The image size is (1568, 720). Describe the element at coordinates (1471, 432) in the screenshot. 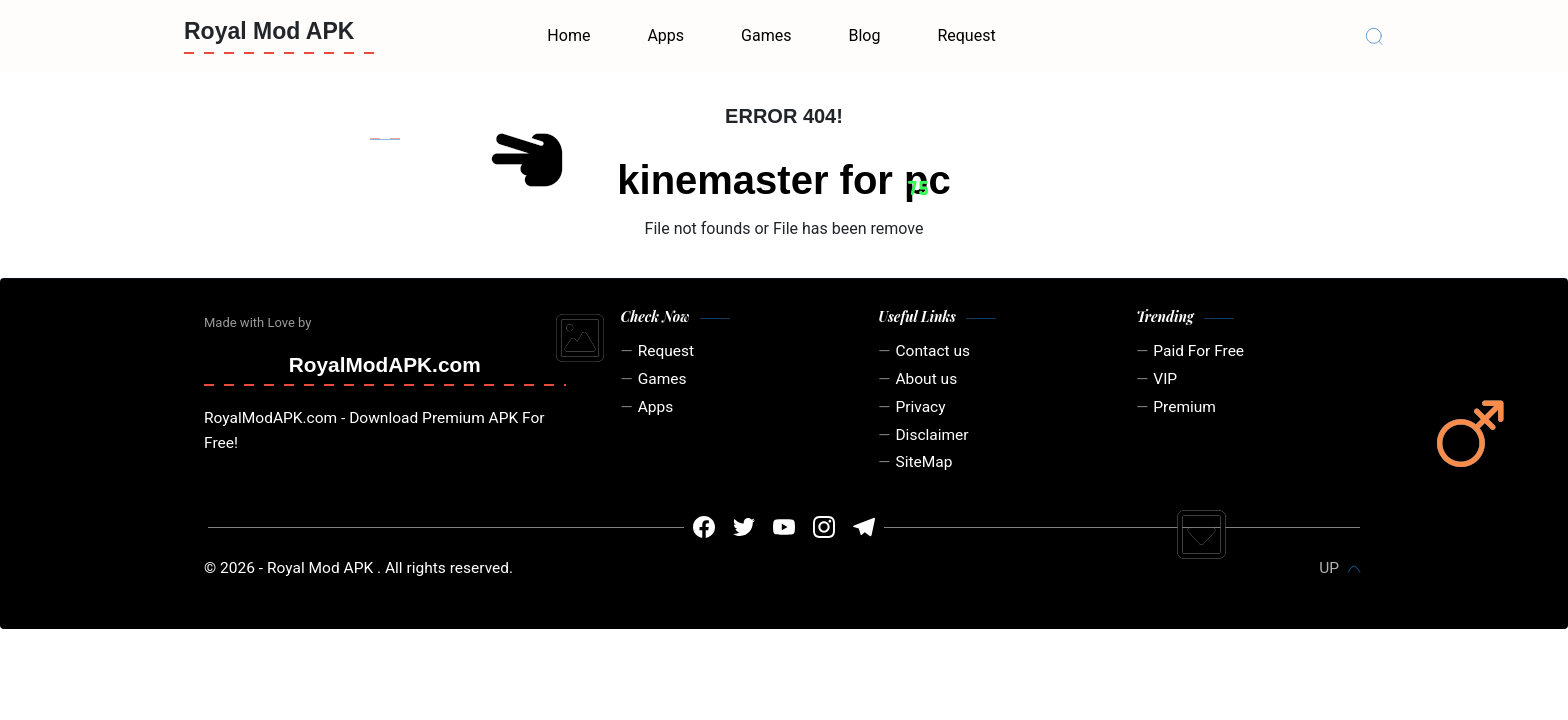

I see `indicates transgender identity option` at that location.